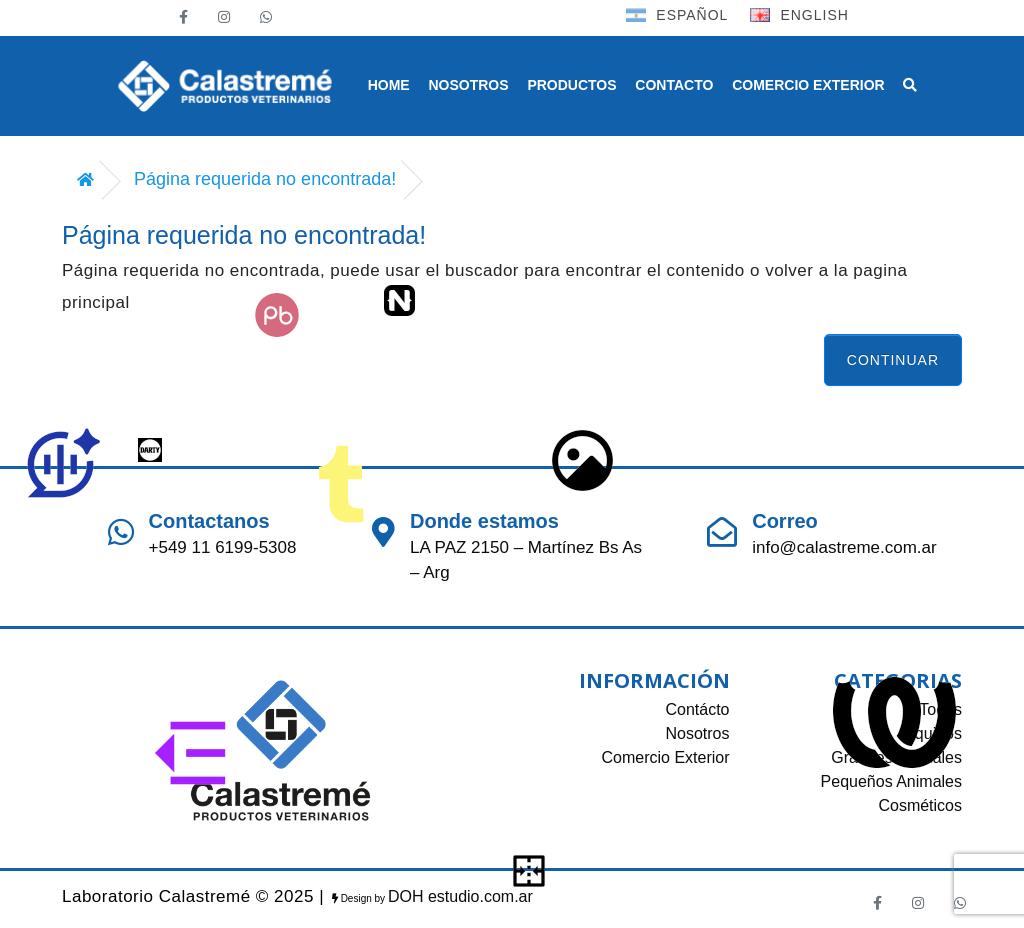 The height and width of the screenshot is (928, 1024). I want to click on start an AI voice conversation, so click(60, 464).